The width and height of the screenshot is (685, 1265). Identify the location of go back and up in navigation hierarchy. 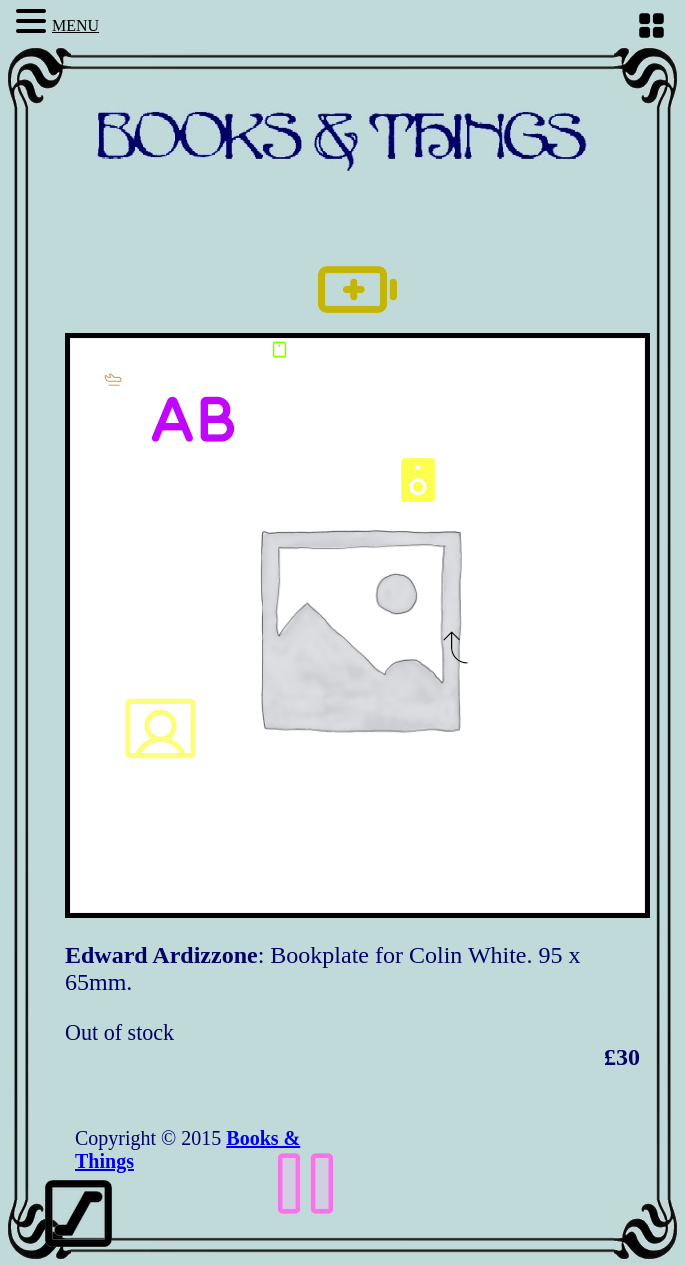
(455, 647).